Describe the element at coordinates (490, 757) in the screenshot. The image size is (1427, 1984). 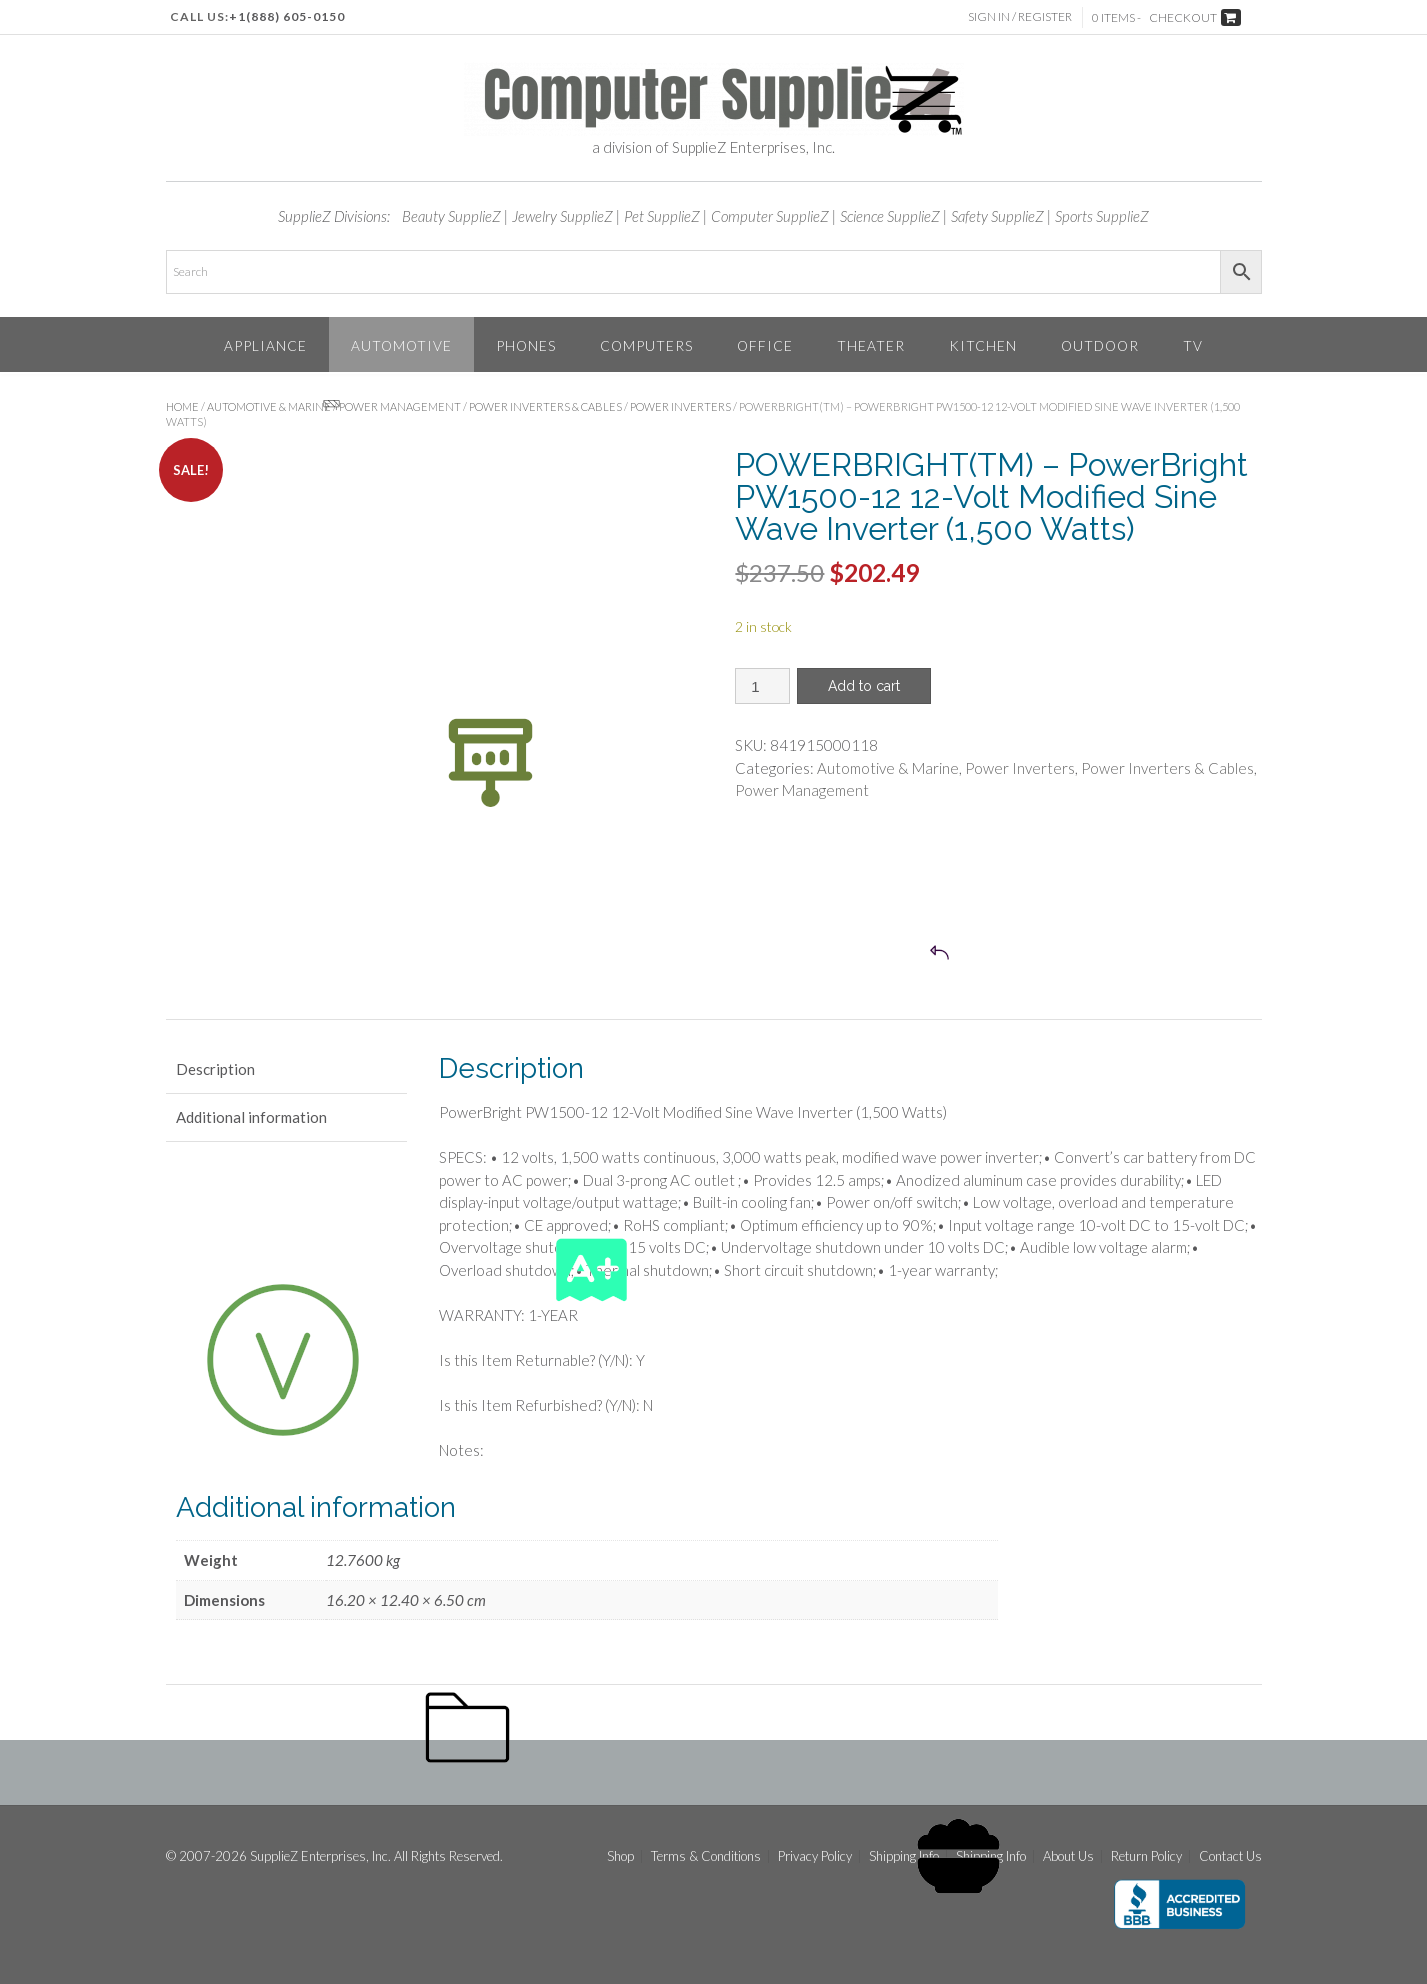
I see `view presentation with charts` at that location.